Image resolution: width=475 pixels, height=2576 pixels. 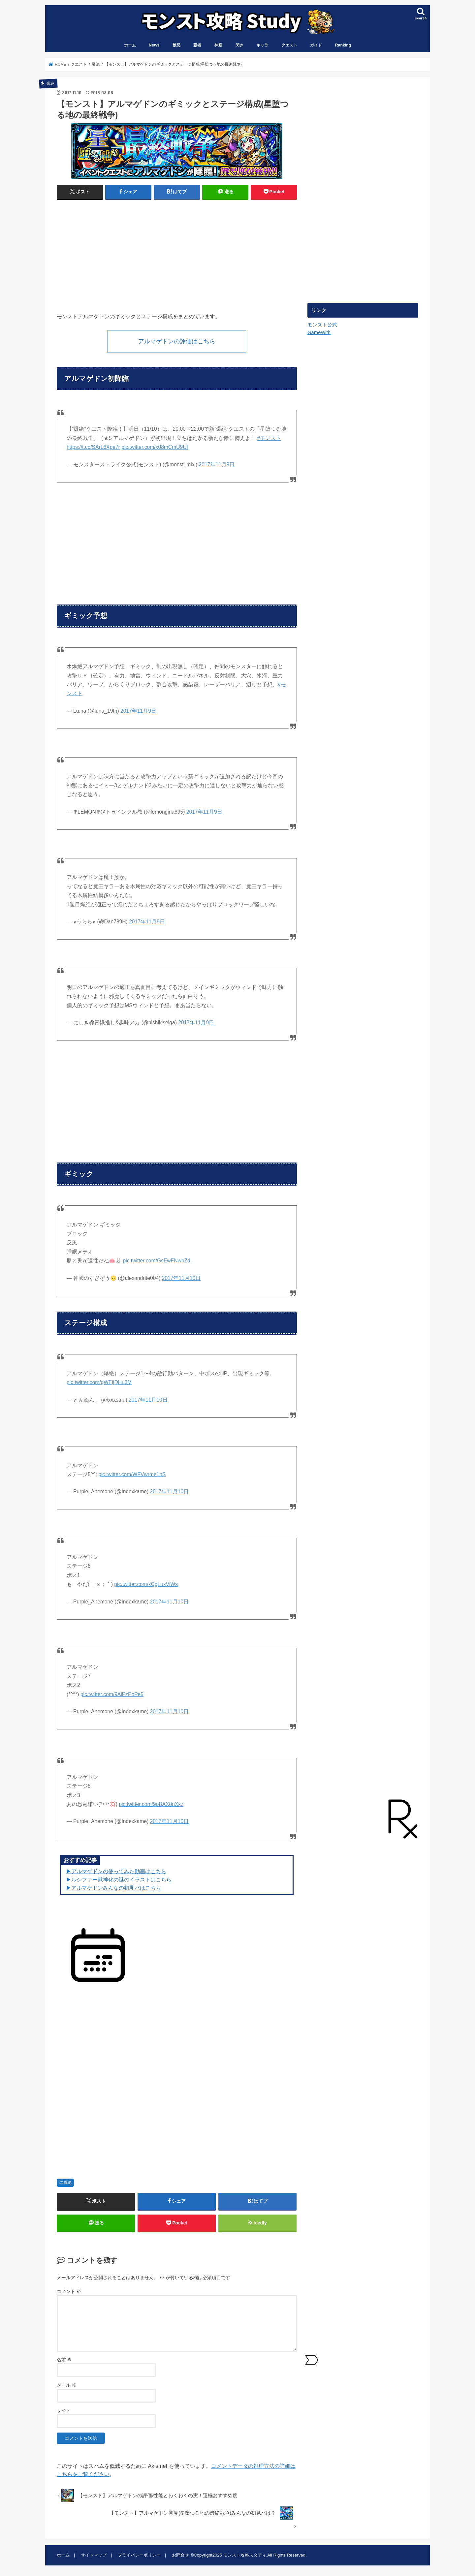 What do you see at coordinates (98, 1955) in the screenshot?
I see `select a date range on the calendar` at bounding box center [98, 1955].